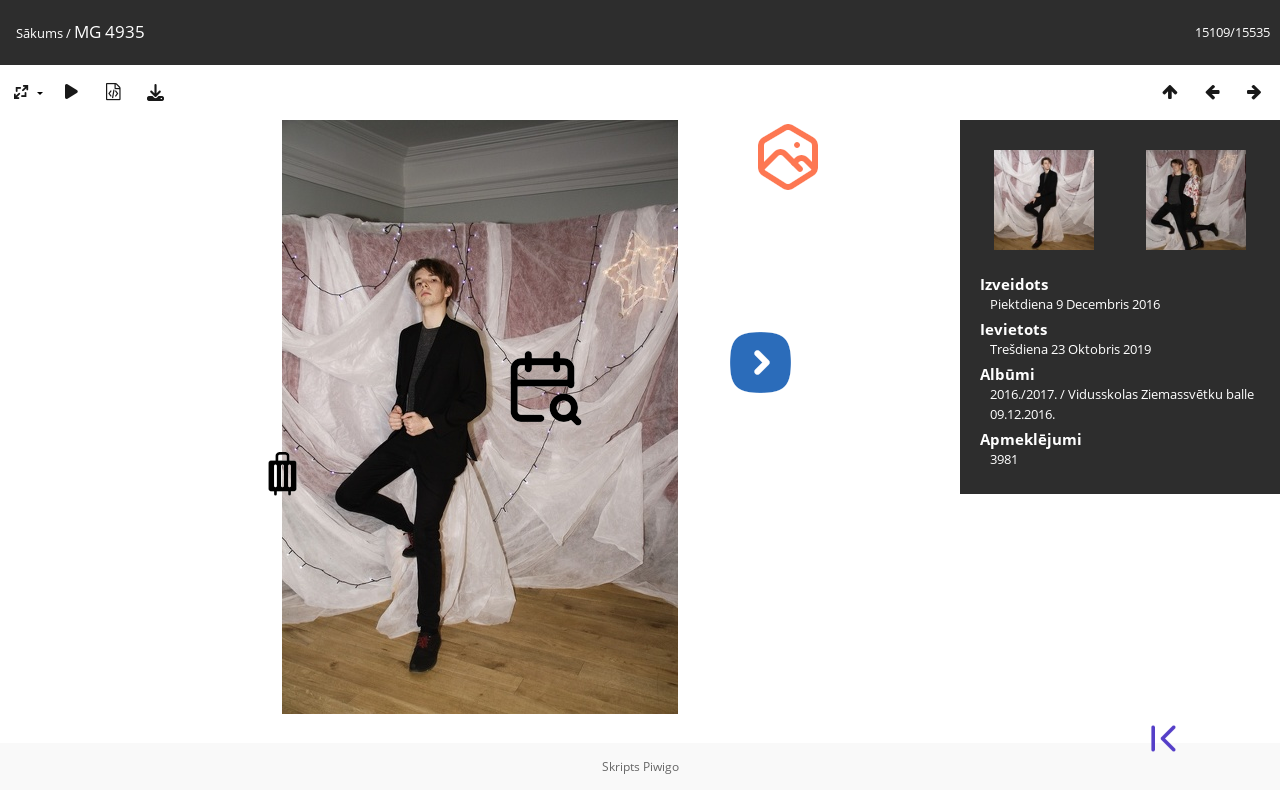  What do you see at coordinates (760, 362) in the screenshot?
I see `go to next item or step` at bounding box center [760, 362].